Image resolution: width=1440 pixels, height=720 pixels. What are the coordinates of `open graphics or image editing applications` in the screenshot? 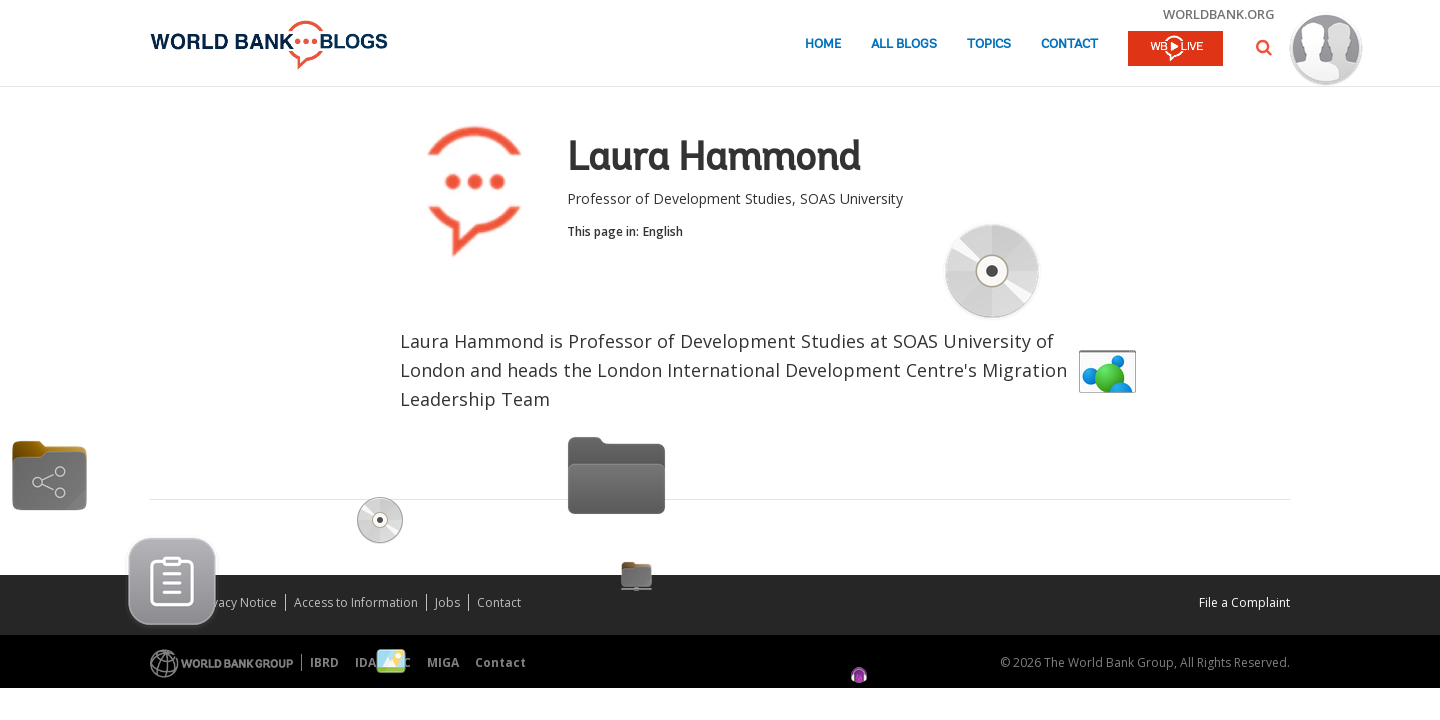 It's located at (391, 661).